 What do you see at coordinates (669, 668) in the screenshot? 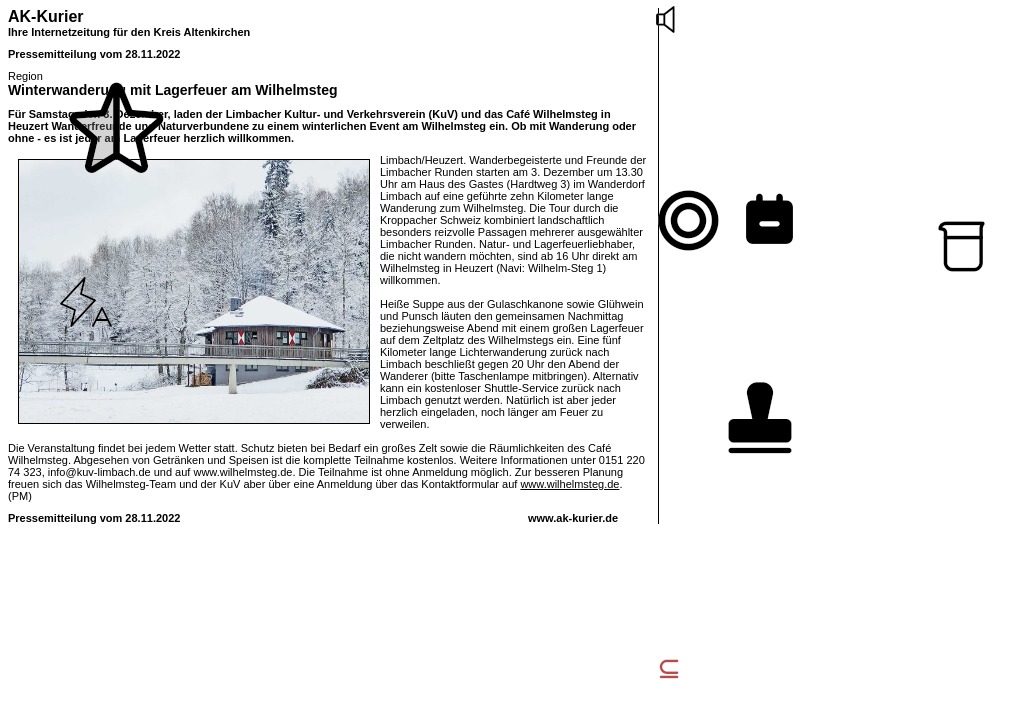
I see `indicates a subset relationship in mathematical notation` at bounding box center [669, 668].